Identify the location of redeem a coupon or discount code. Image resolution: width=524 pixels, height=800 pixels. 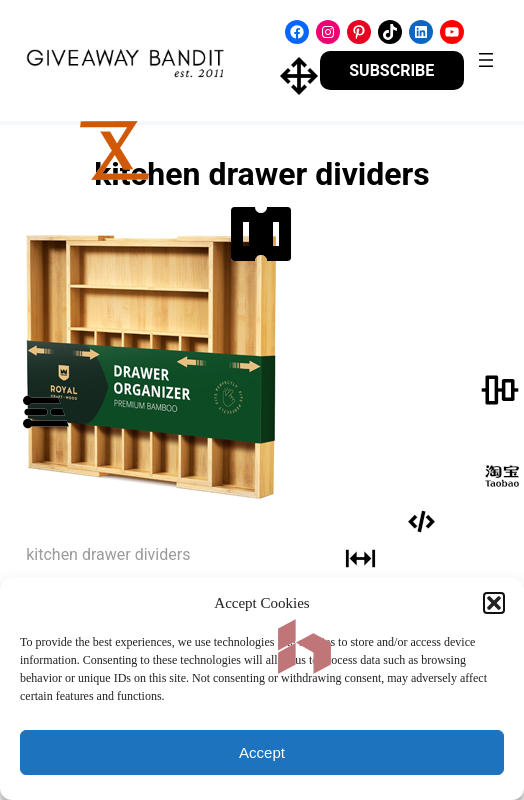
(261, 234).